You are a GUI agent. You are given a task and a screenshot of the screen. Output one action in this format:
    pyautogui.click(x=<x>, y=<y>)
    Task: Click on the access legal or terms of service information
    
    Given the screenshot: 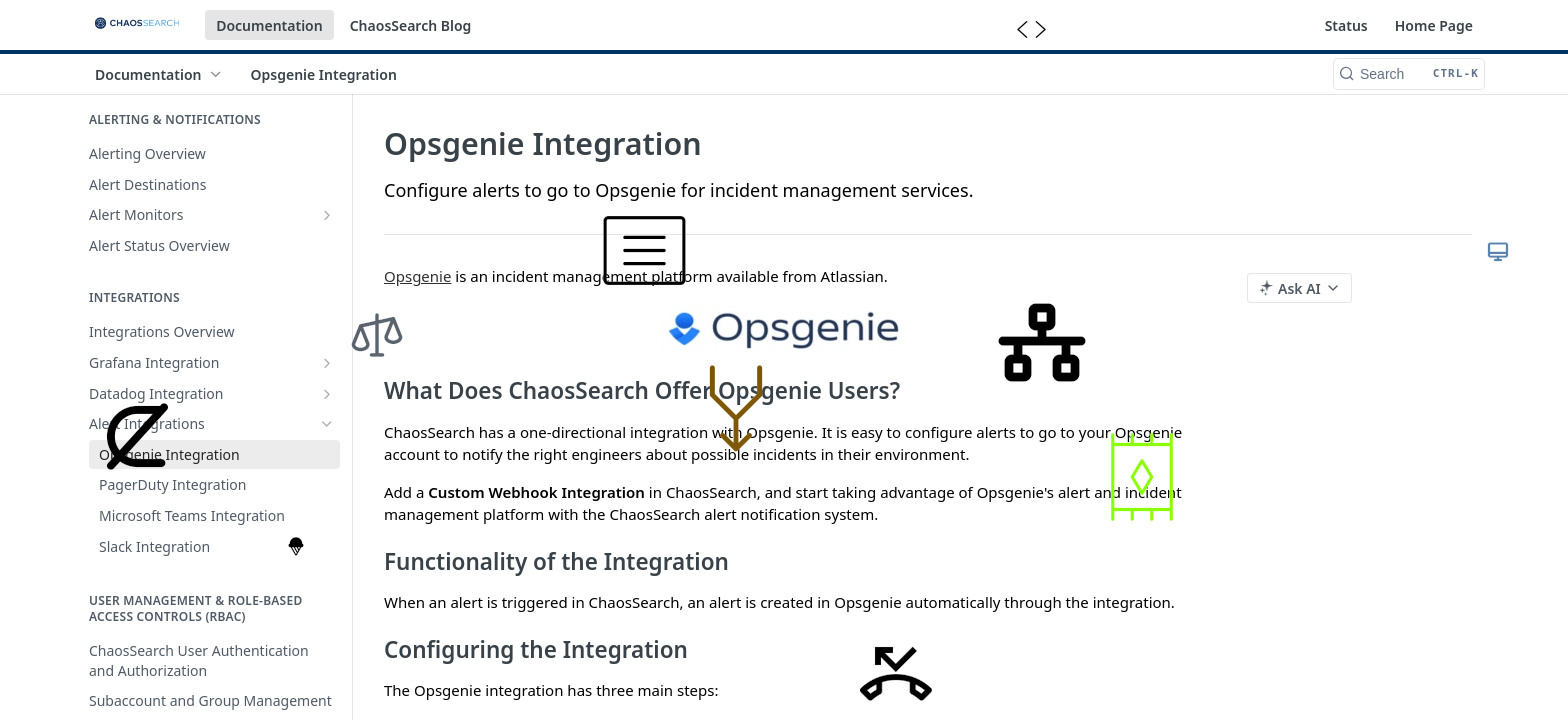 What is the action you would take?
    pyautogui.click(x=377, y=335)
    